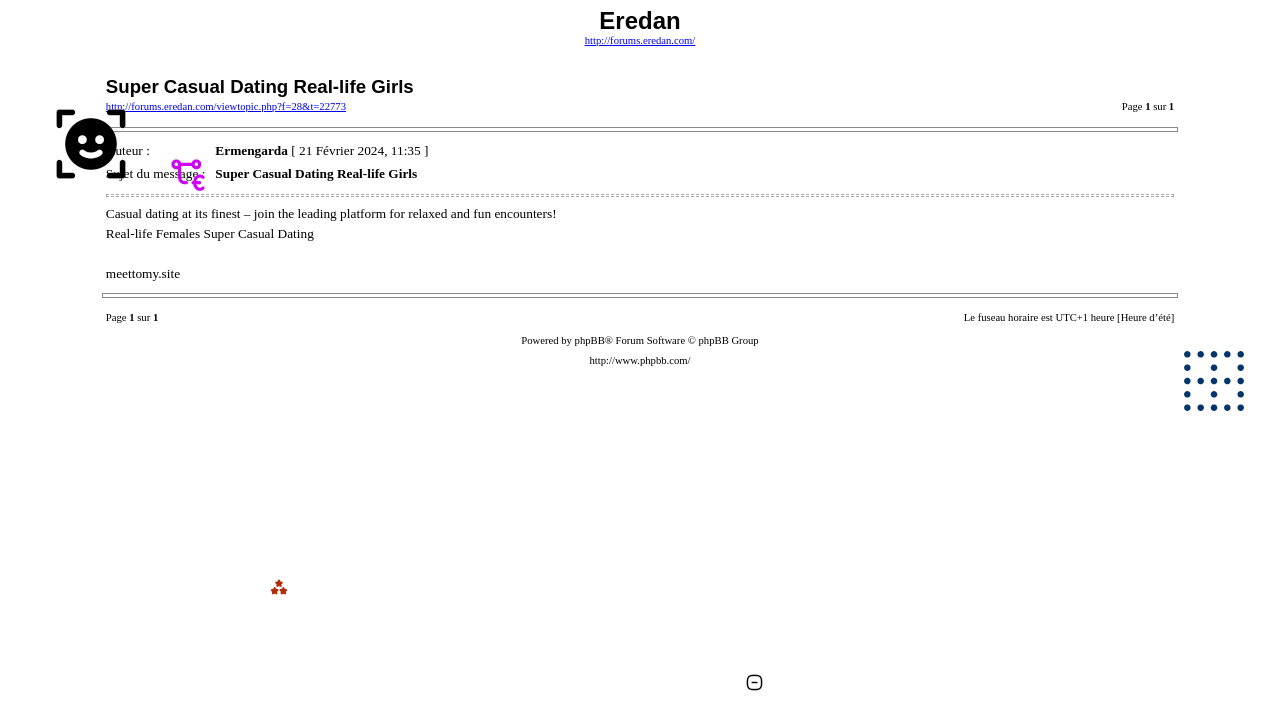 The image size is (1280, 720). Describe the element at coordinates (188, 176) in the screenshot. I see `view euro currency transactions` at that location.